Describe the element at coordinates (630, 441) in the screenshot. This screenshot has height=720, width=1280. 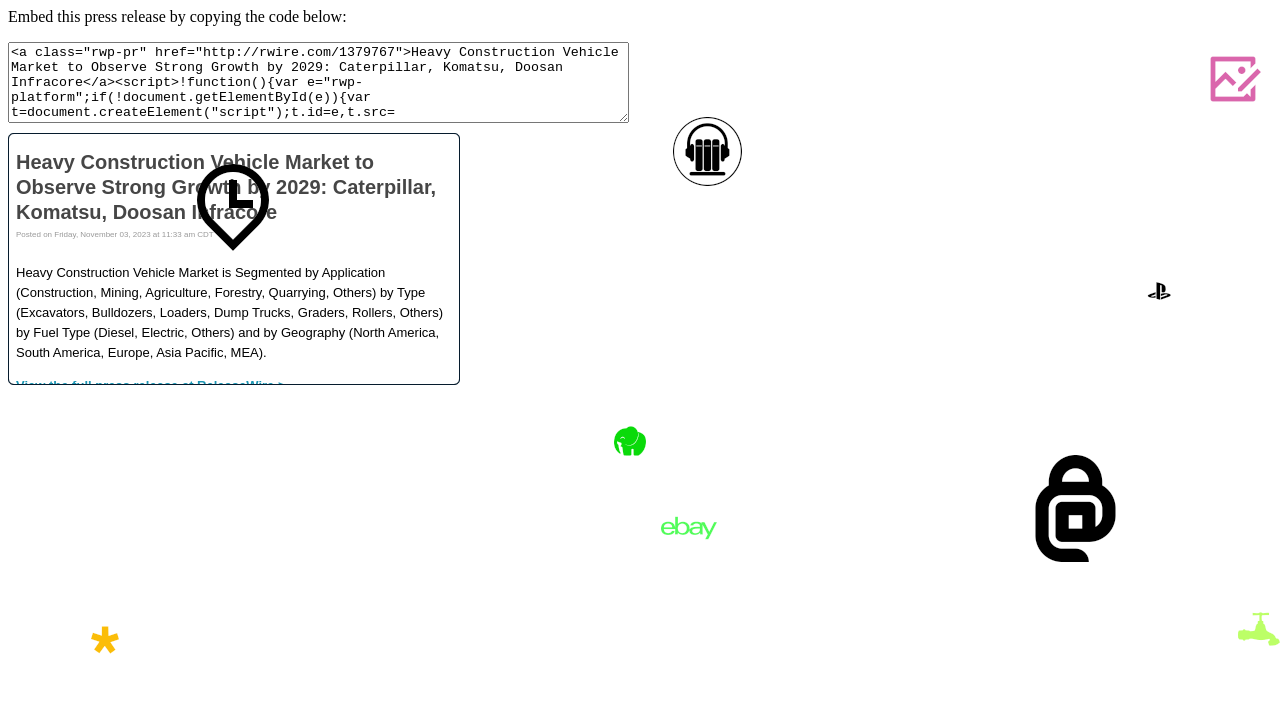
I see `open laragon local development environment` at that location.